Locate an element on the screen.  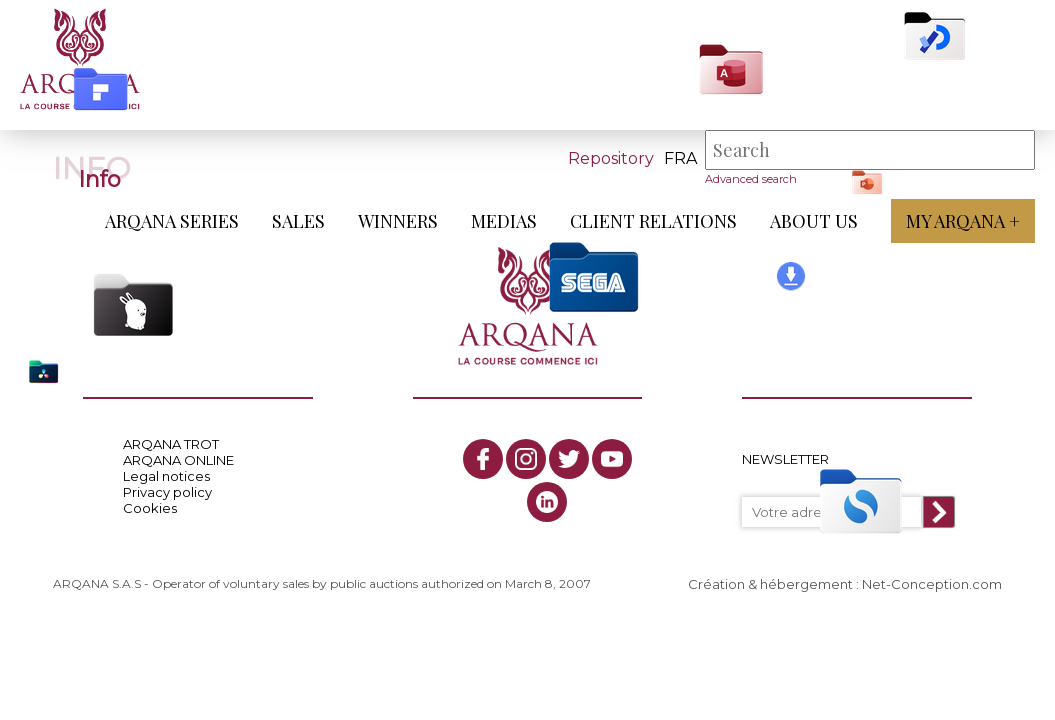
access your downloads folder is located at coordinates (791, 276).